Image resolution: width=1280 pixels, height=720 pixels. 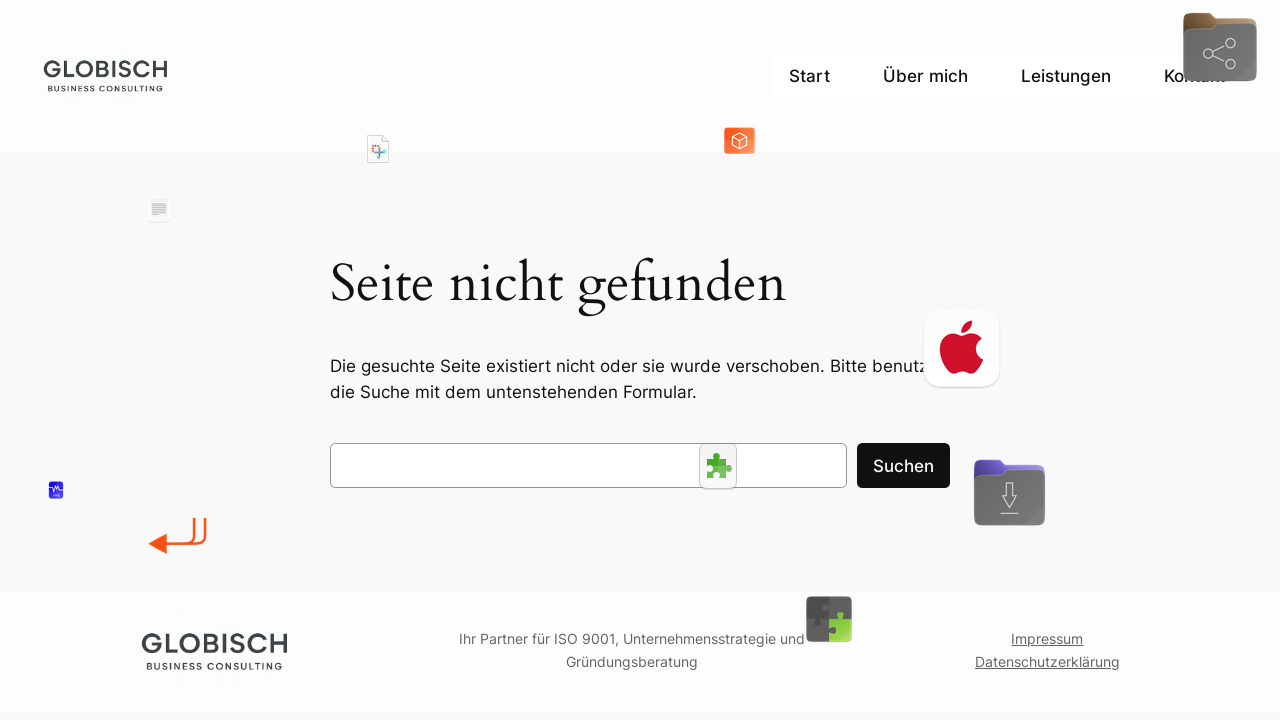 I want to click on reply to all recipients of an email, so click(x=176, y=535).